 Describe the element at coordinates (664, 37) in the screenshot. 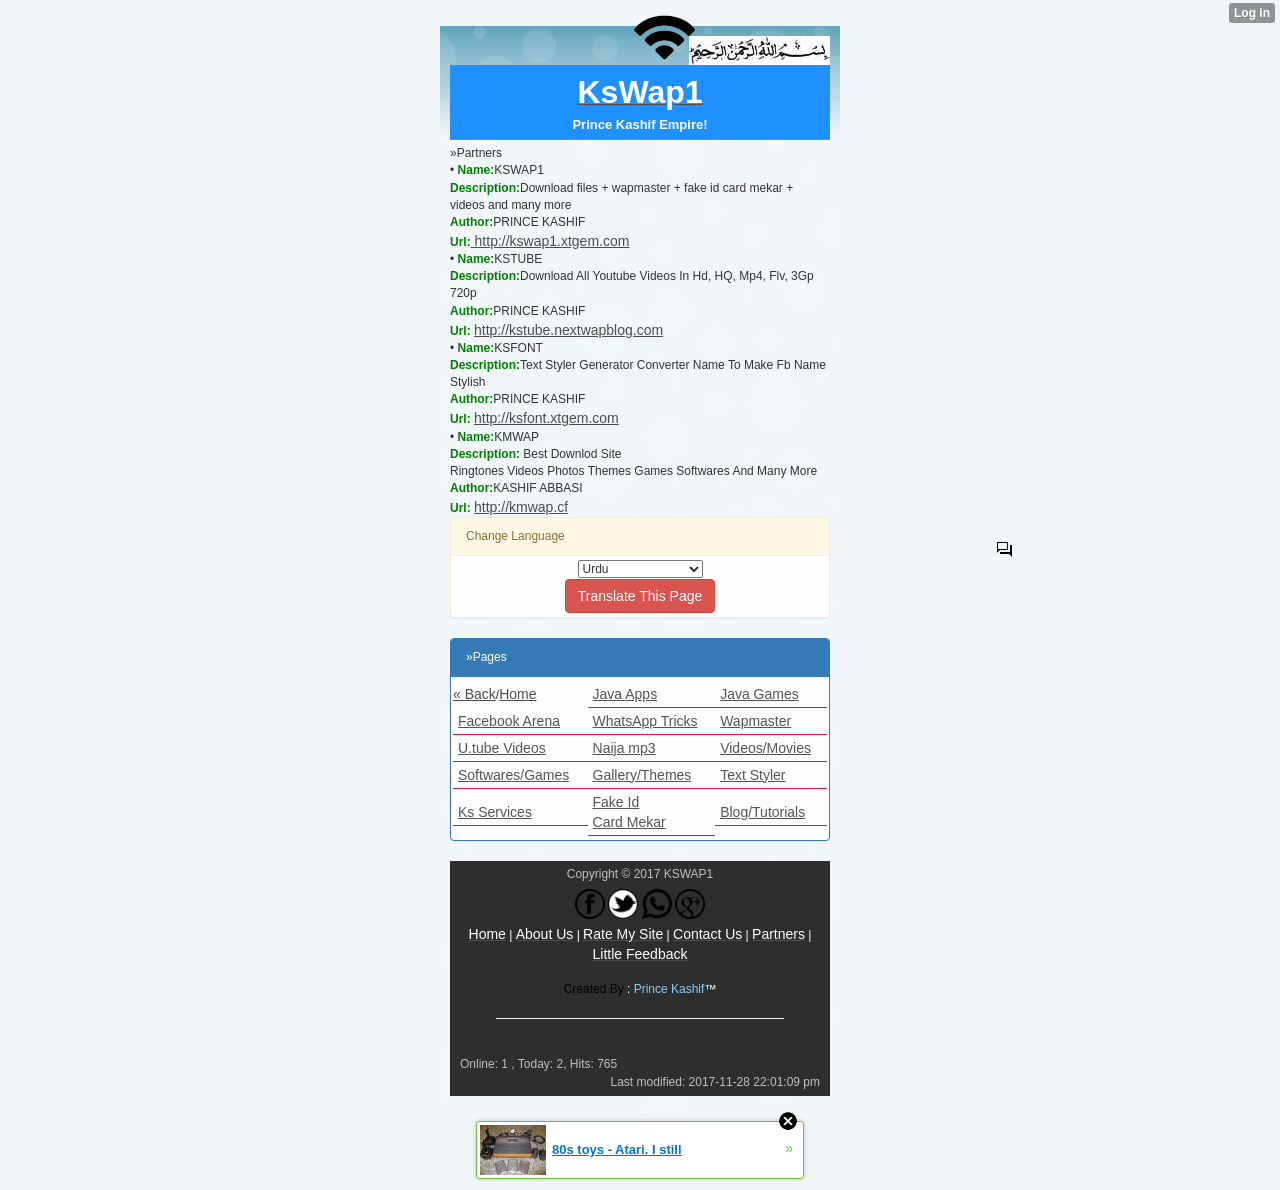

I see `indicates active wifi connection` at that location.